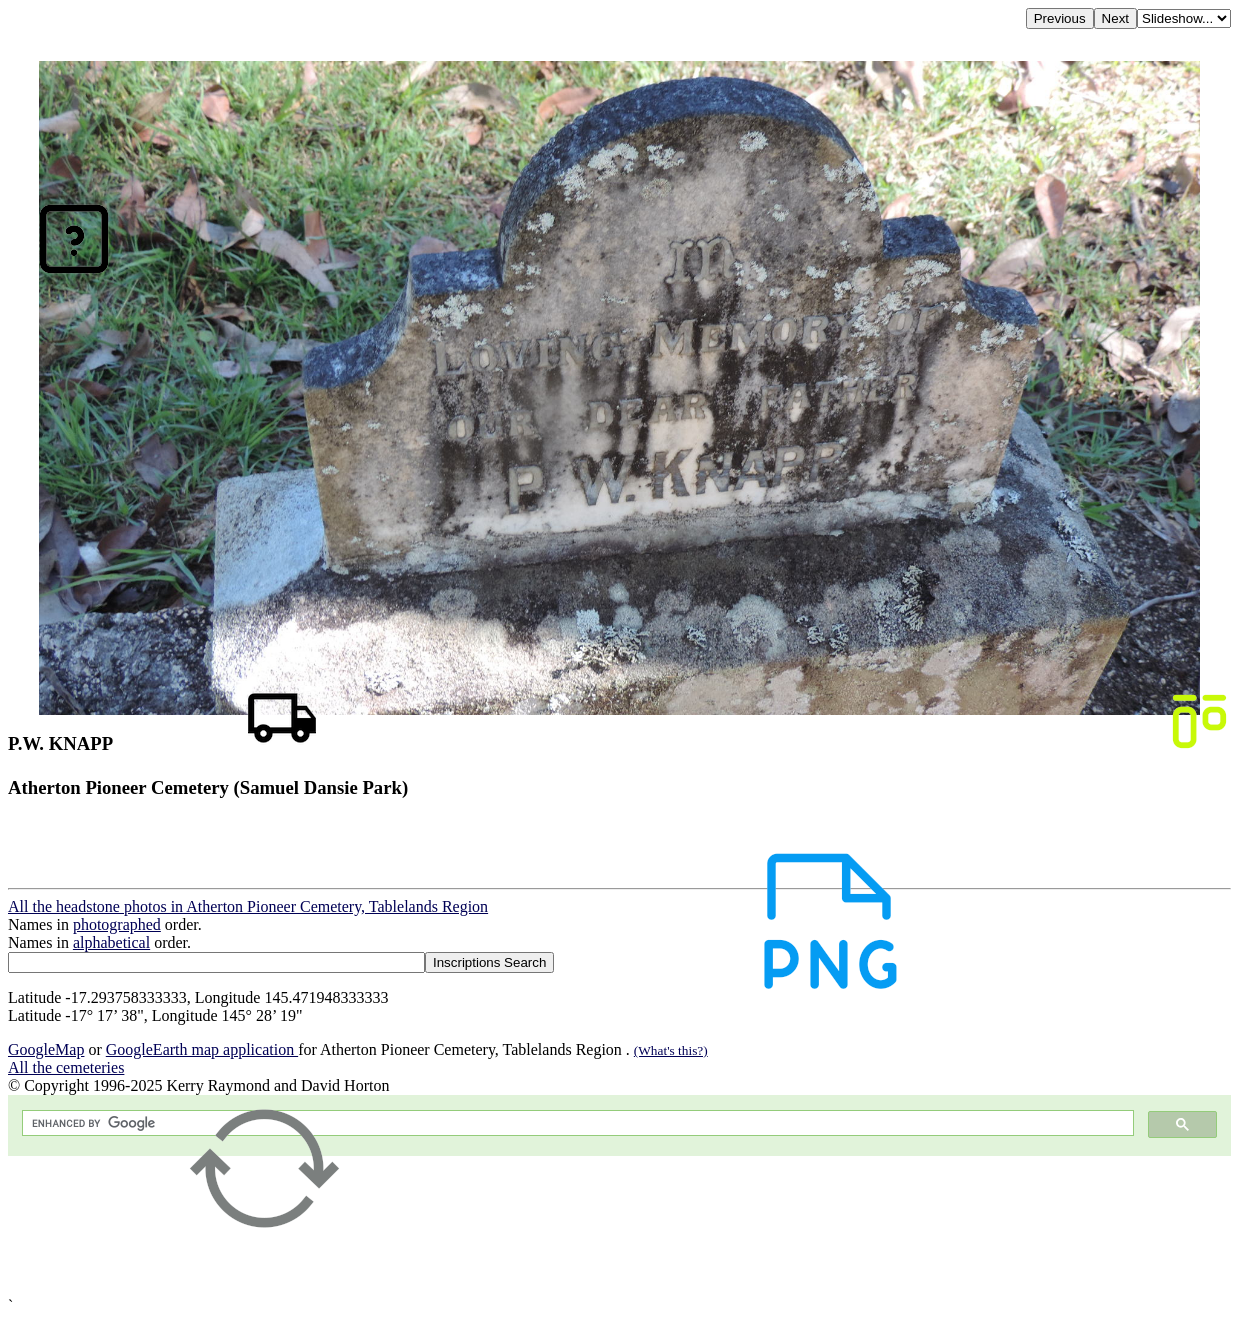 The width and height of the screenshot is (1239, 1331). I want to click on switch to kanban board view, so click(1199, 721).